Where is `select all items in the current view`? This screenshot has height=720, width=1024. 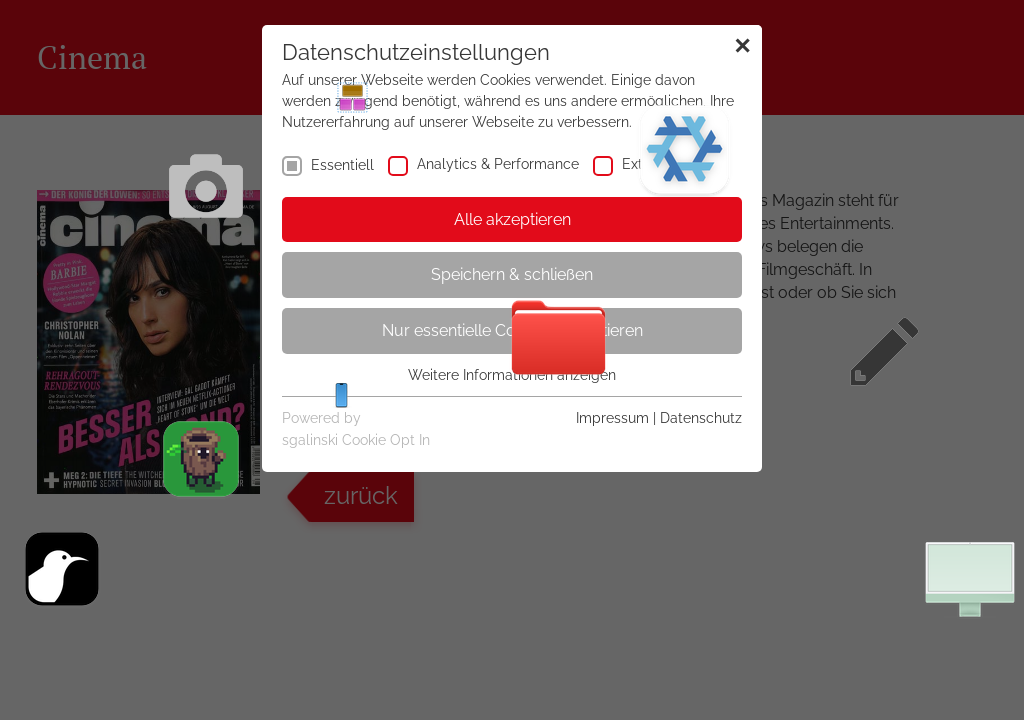 select all items in the current view is located at coordinates (352, 97).